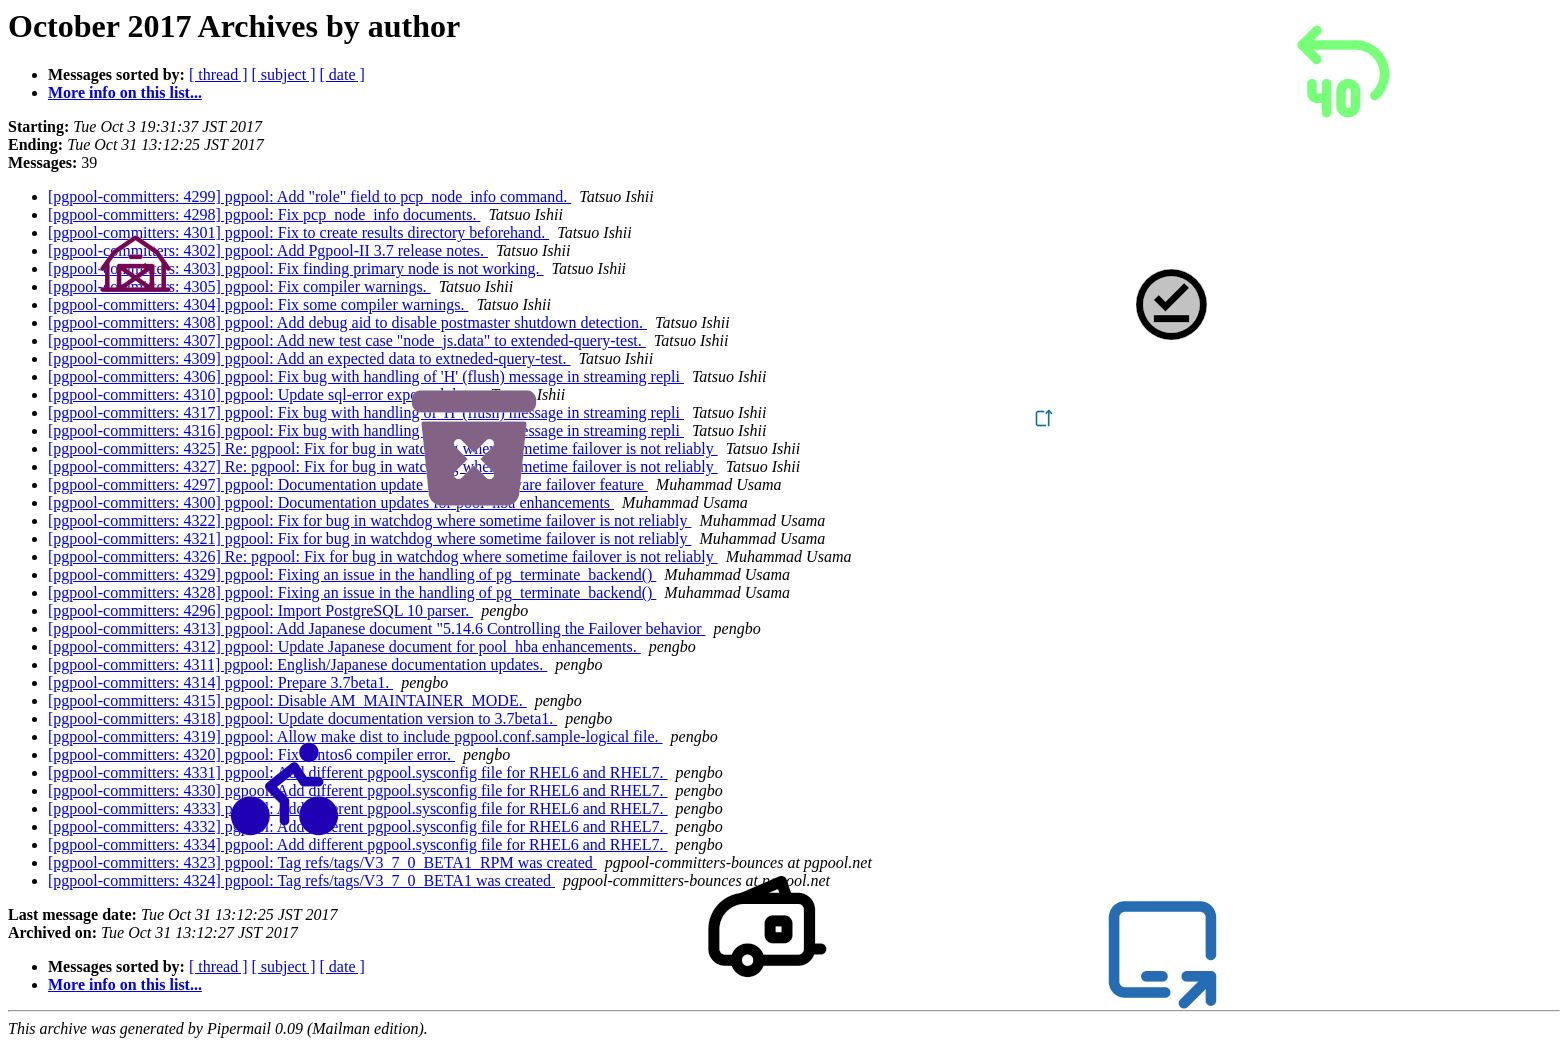  What do you see at coordinates (1341, 74) in the screenshot?
I see `rewind media 40 seconds` at bounding box center [1341, 74].